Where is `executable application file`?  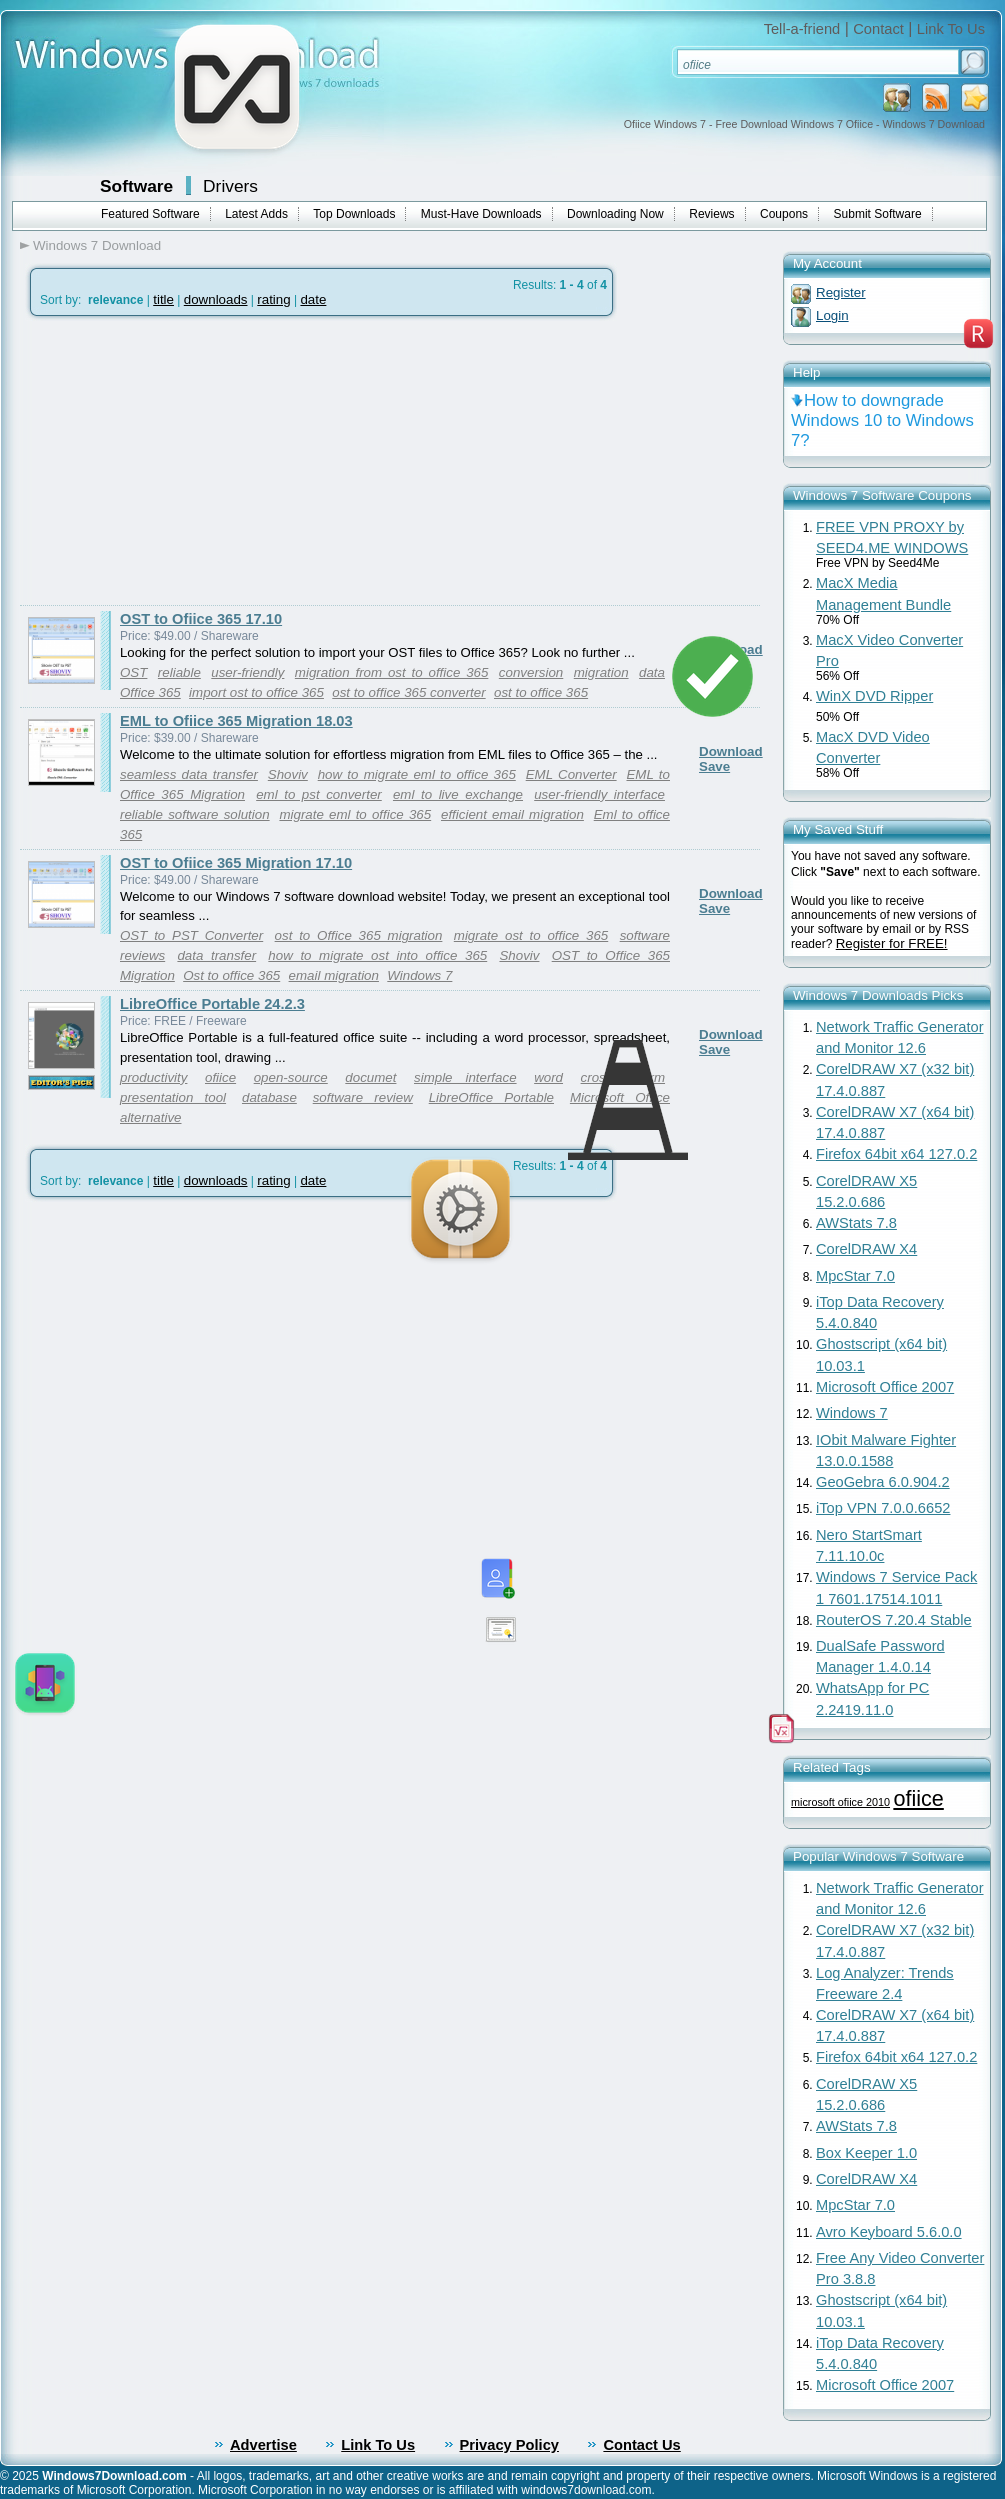 executable application file is located at coordinates (460, 1207).